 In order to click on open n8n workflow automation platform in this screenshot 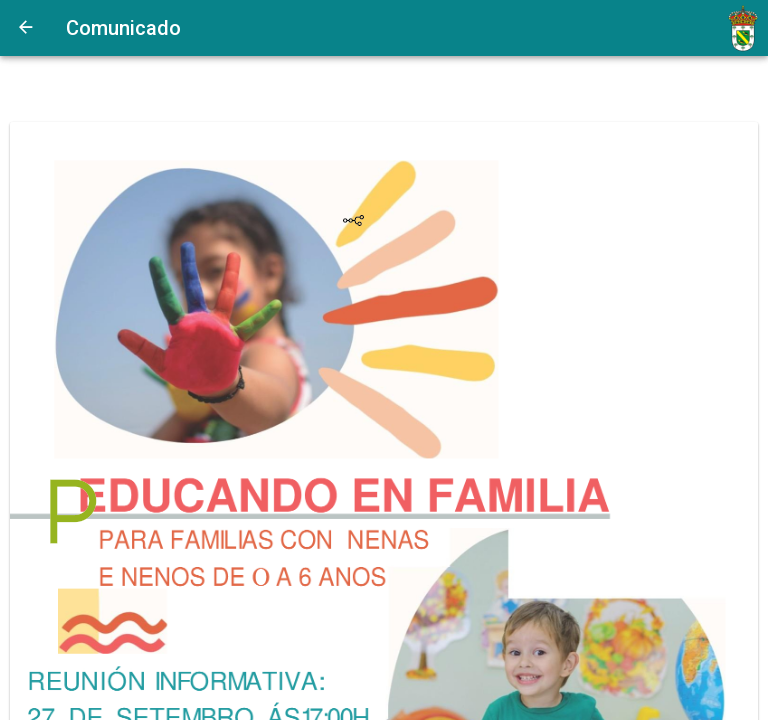, I will do `click(353, 220)`.